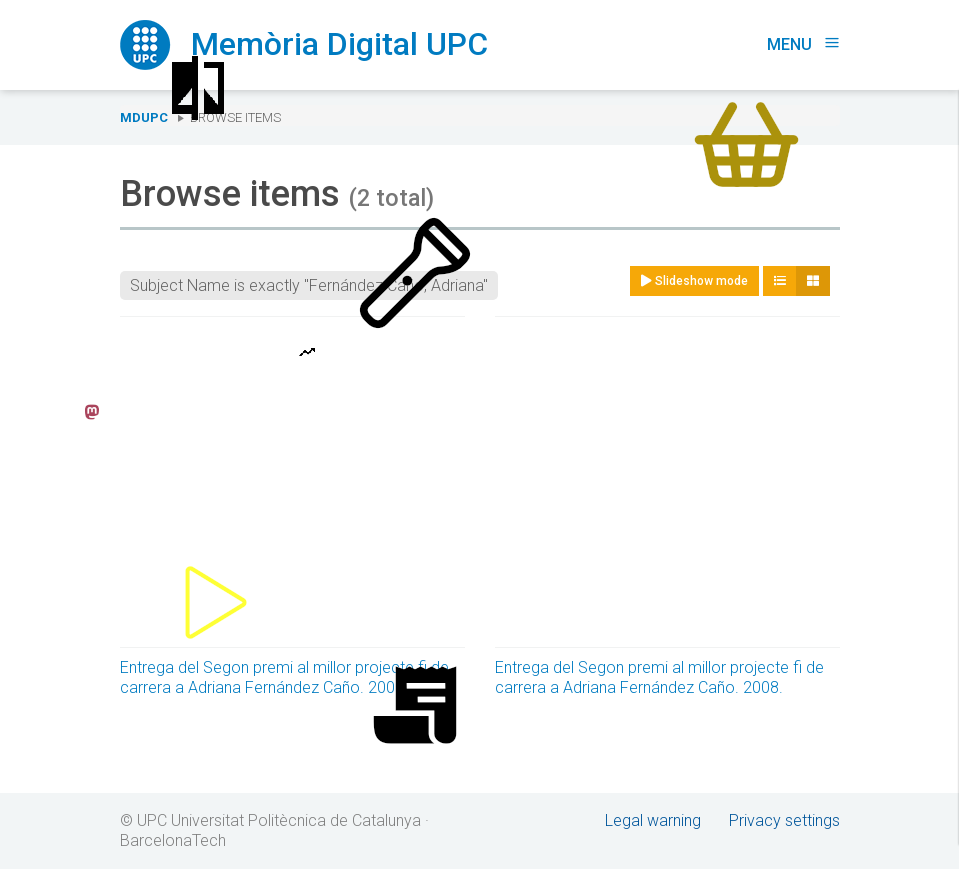 The width and height of the screenshot is (959, 869). What do you see at coordinates (92, 412) in the screenshot?
I see `open mastodon app` at bounding box center [92, 412].